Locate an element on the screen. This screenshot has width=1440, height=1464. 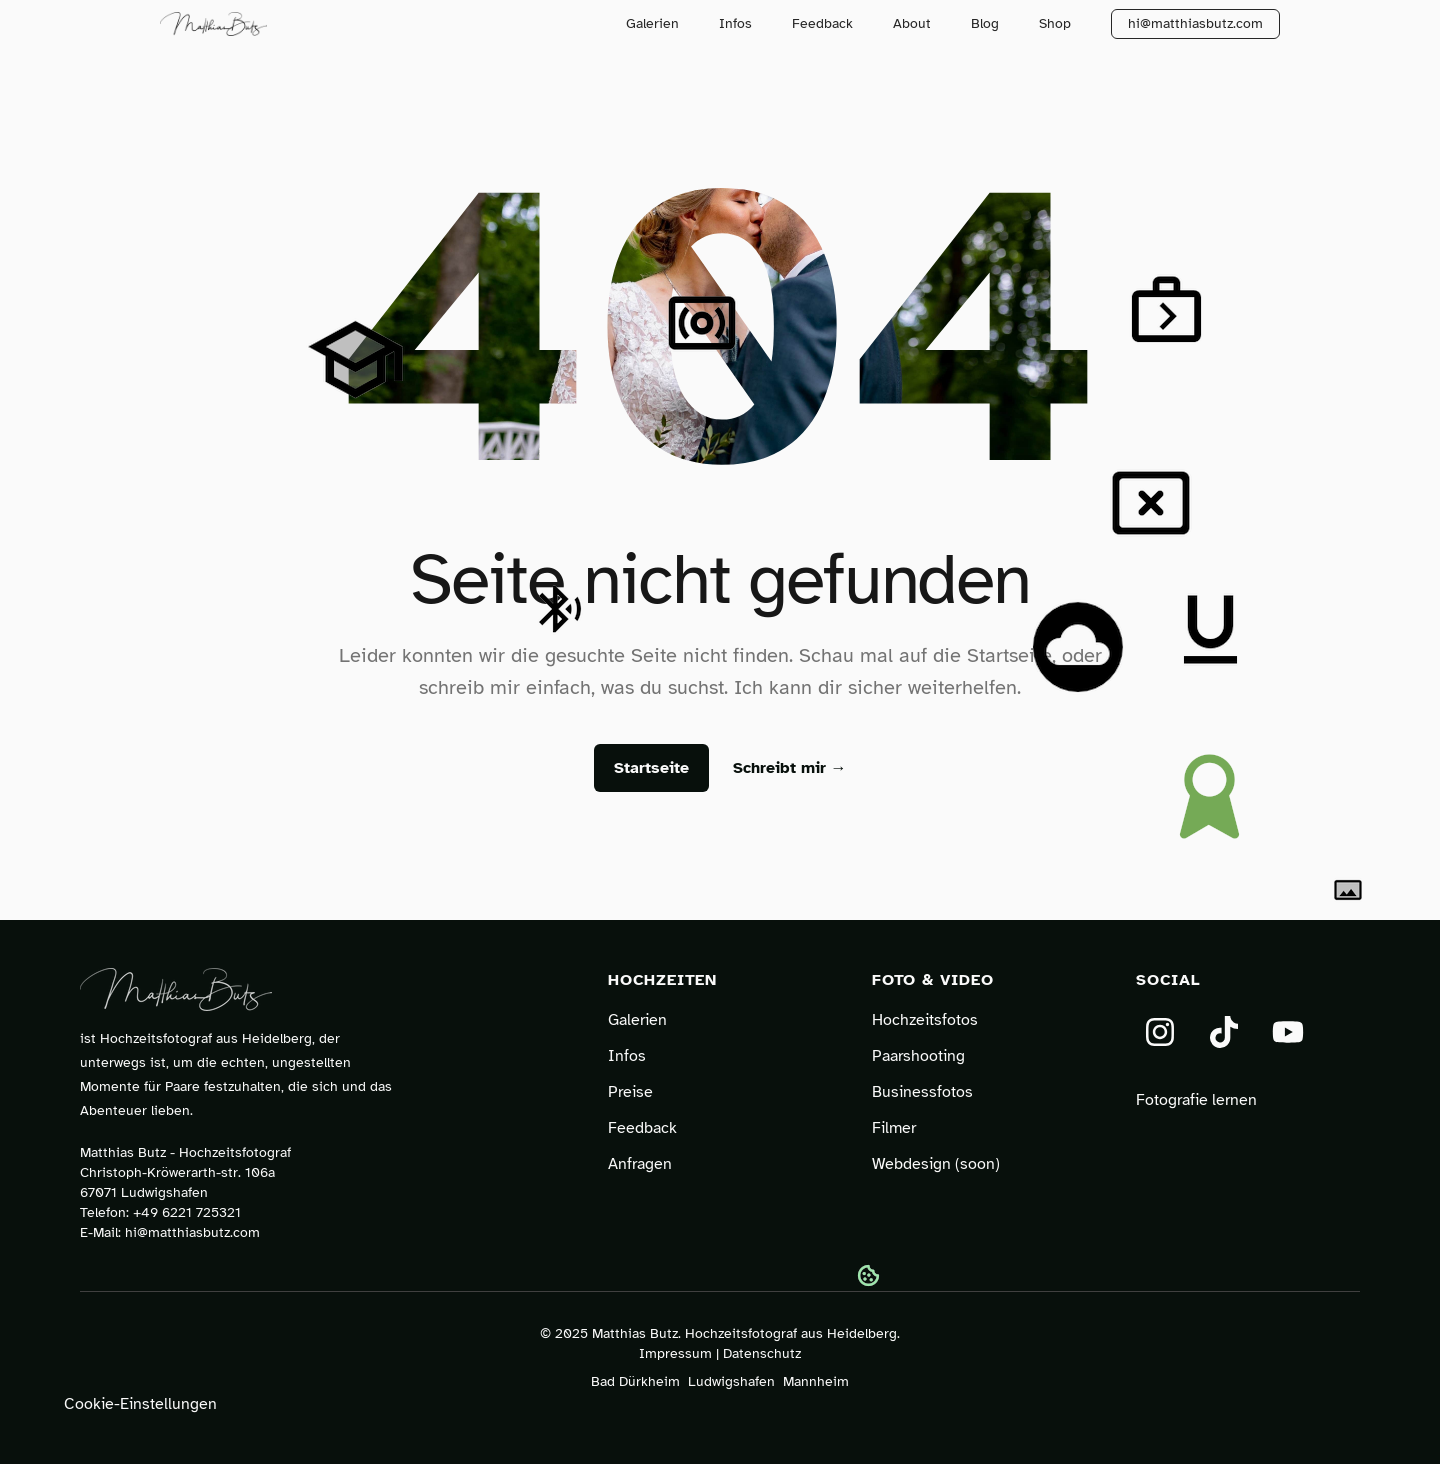
apply underline formatting to selected text is located at coordinates (1210, 629).